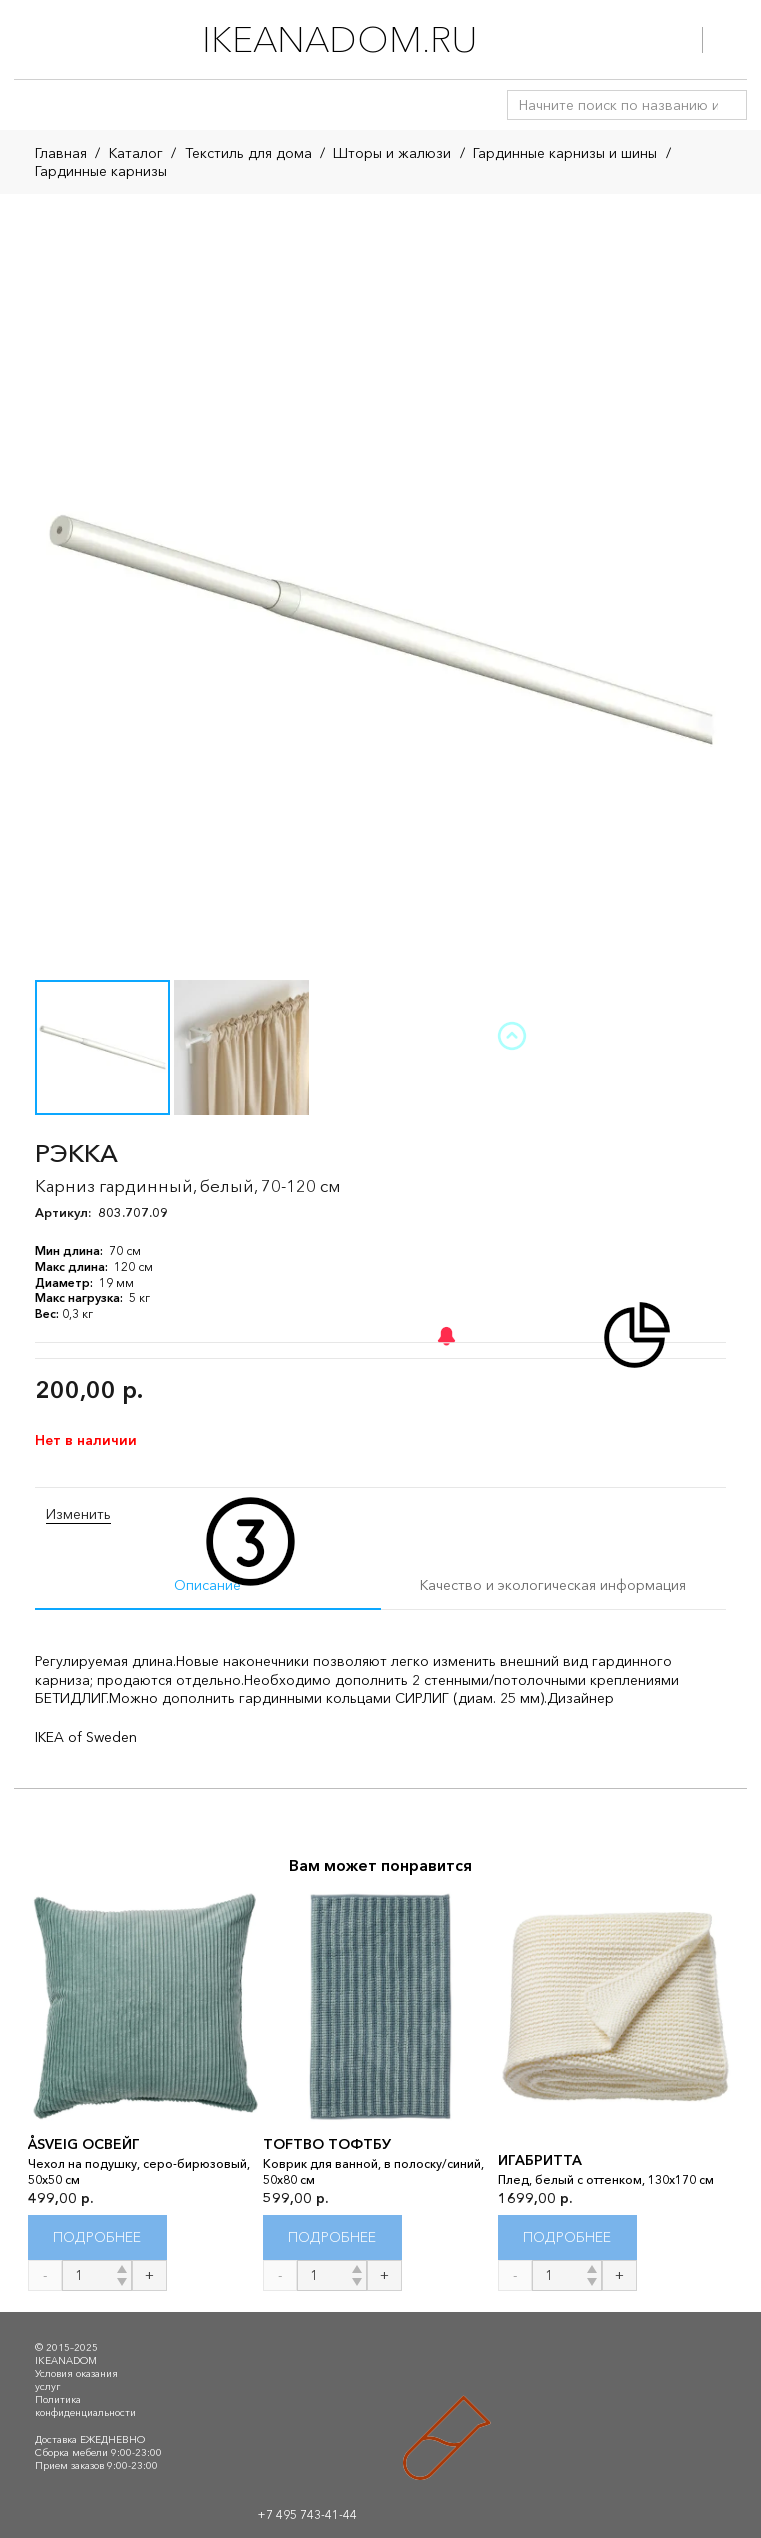 This screenshot has width=761, height=2538. I want to click on view notifications, so click(446, 1336).